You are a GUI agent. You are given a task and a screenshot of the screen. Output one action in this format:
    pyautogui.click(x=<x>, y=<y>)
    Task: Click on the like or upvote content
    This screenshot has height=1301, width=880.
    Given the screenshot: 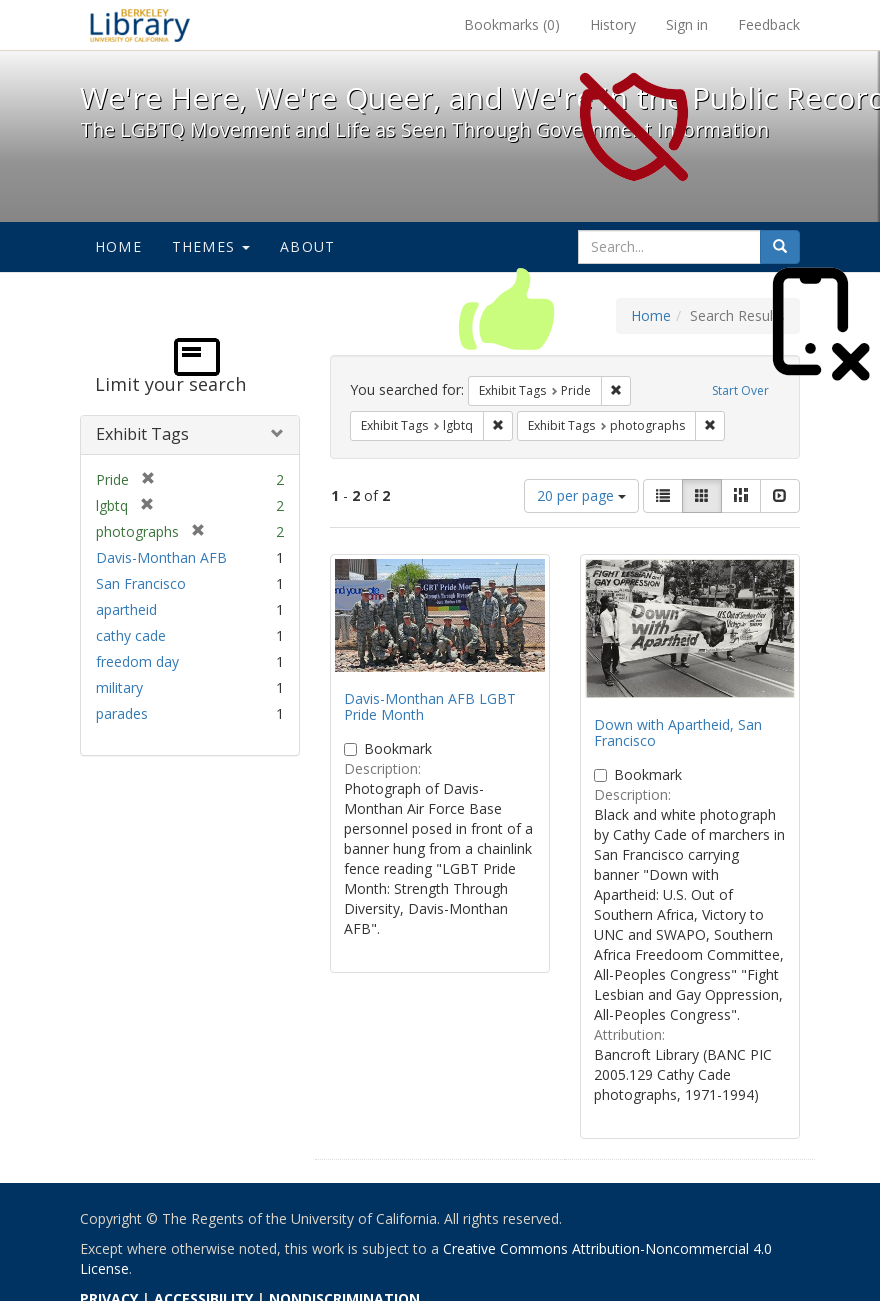 What is the action you would take?
    pyautogui.click(x=506, y=313)
    